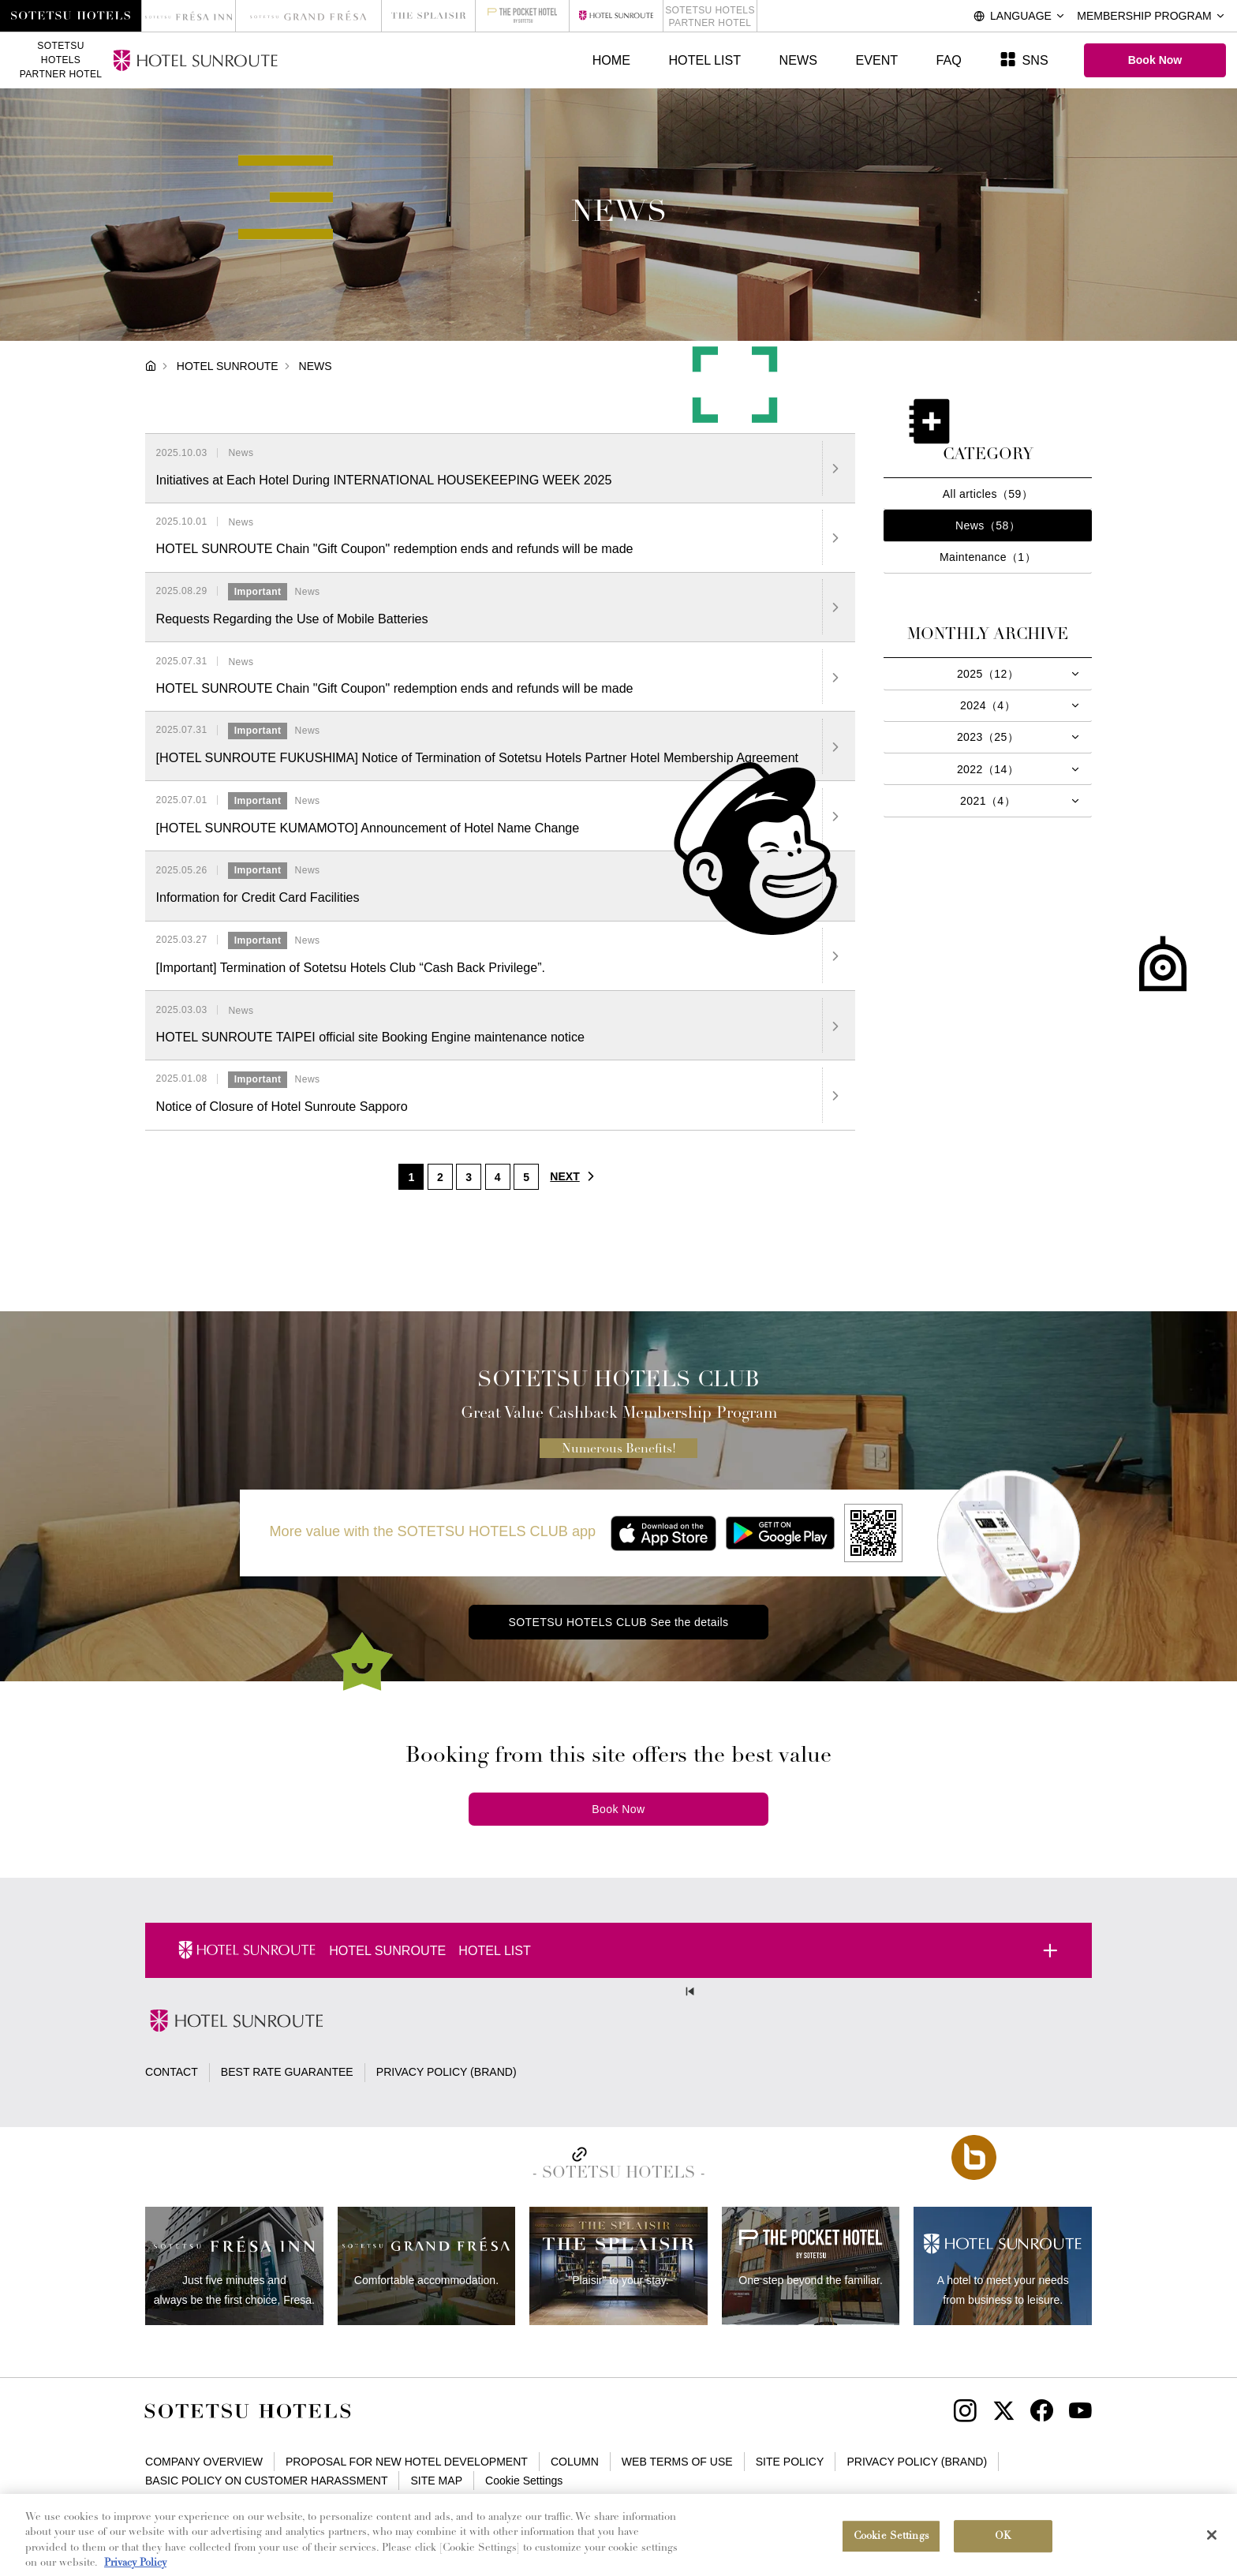  I want to click on insert or add a hyperlink, so click(579, 2154).